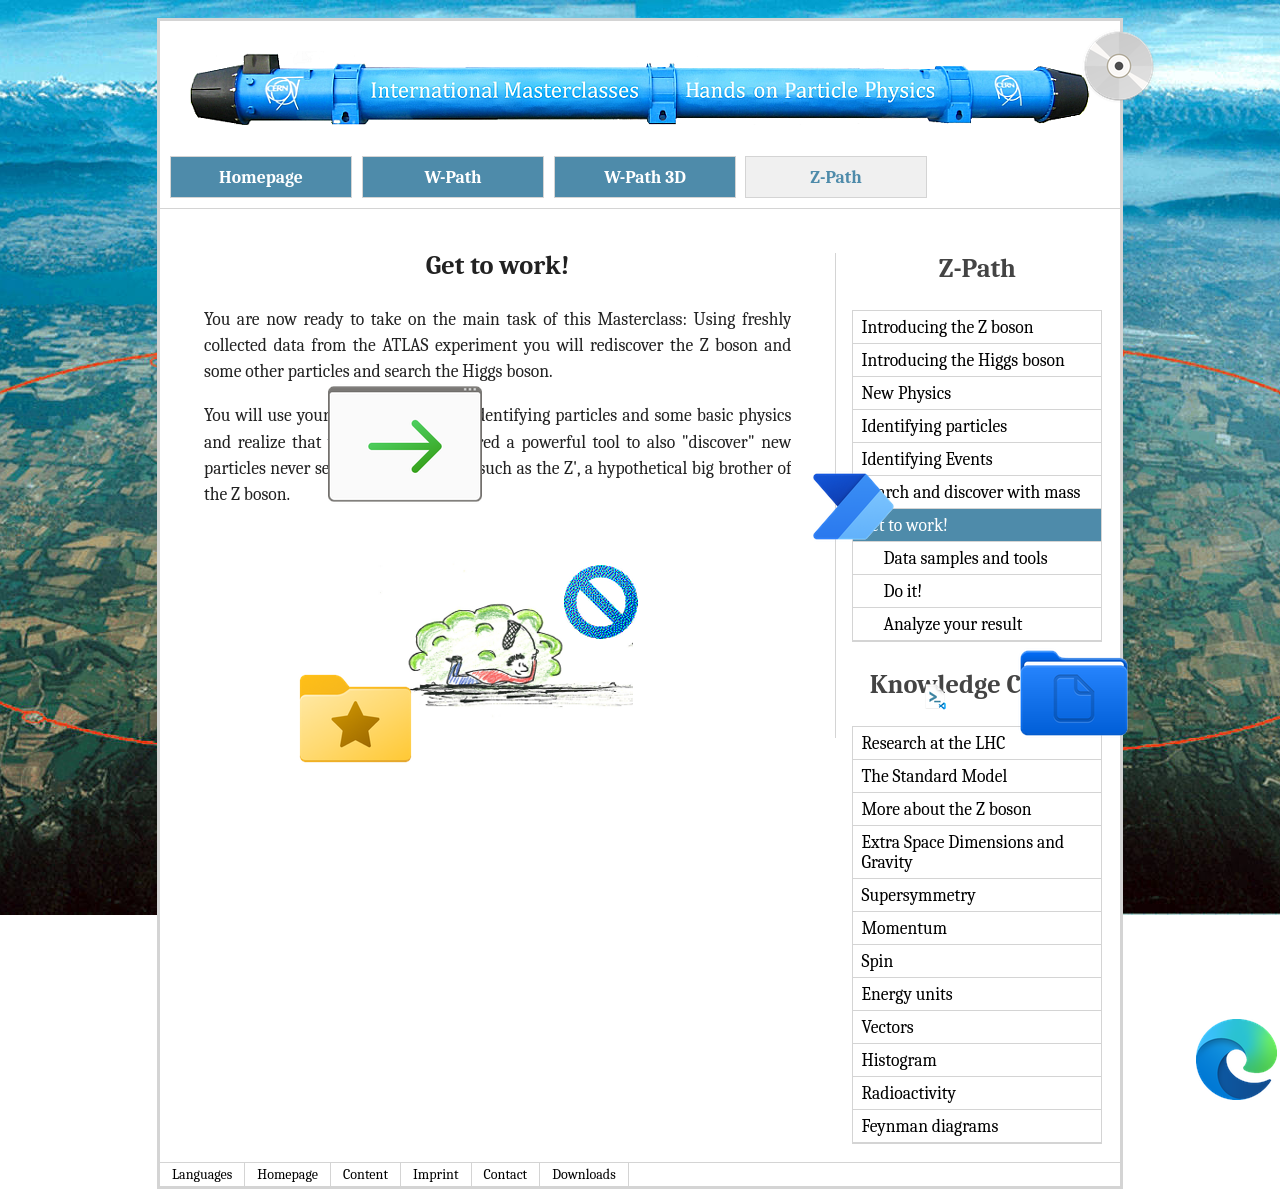 The width and height of the screenshot is (1280, 1189). I want to click on indicates access denied or permission blocked, so click(601, 602).